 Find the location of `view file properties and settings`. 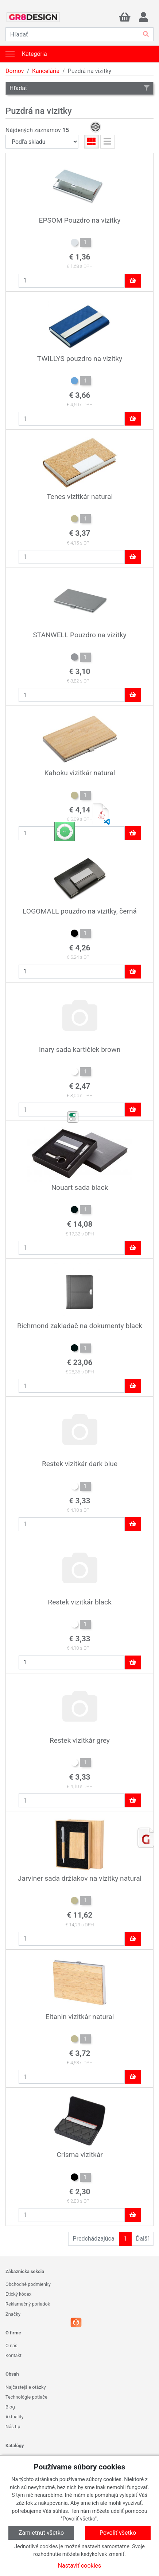

view file properties and settings is located at coordinates (96, 127).